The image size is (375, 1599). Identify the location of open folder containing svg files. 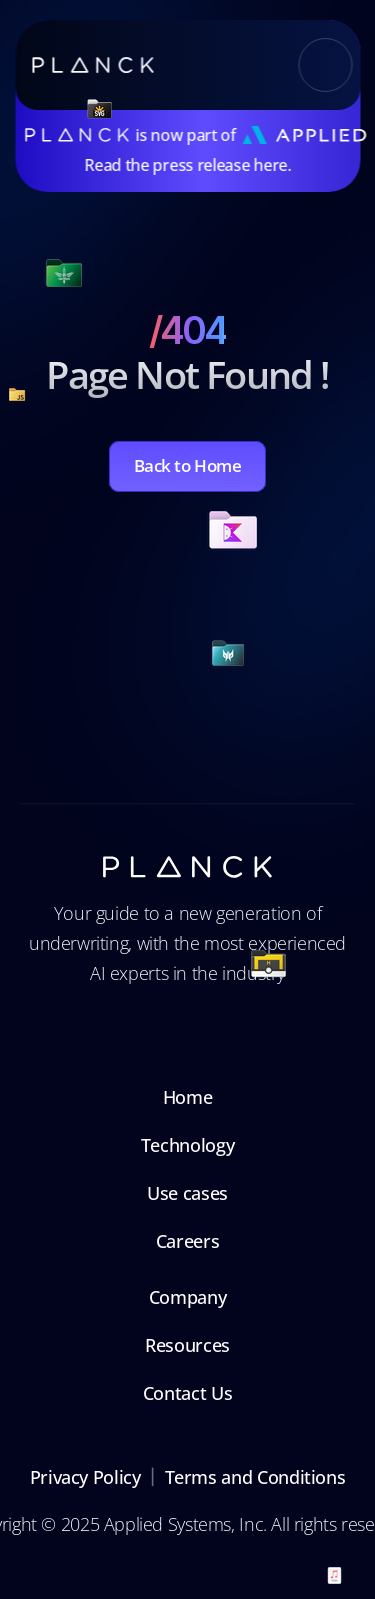
(99, 109).